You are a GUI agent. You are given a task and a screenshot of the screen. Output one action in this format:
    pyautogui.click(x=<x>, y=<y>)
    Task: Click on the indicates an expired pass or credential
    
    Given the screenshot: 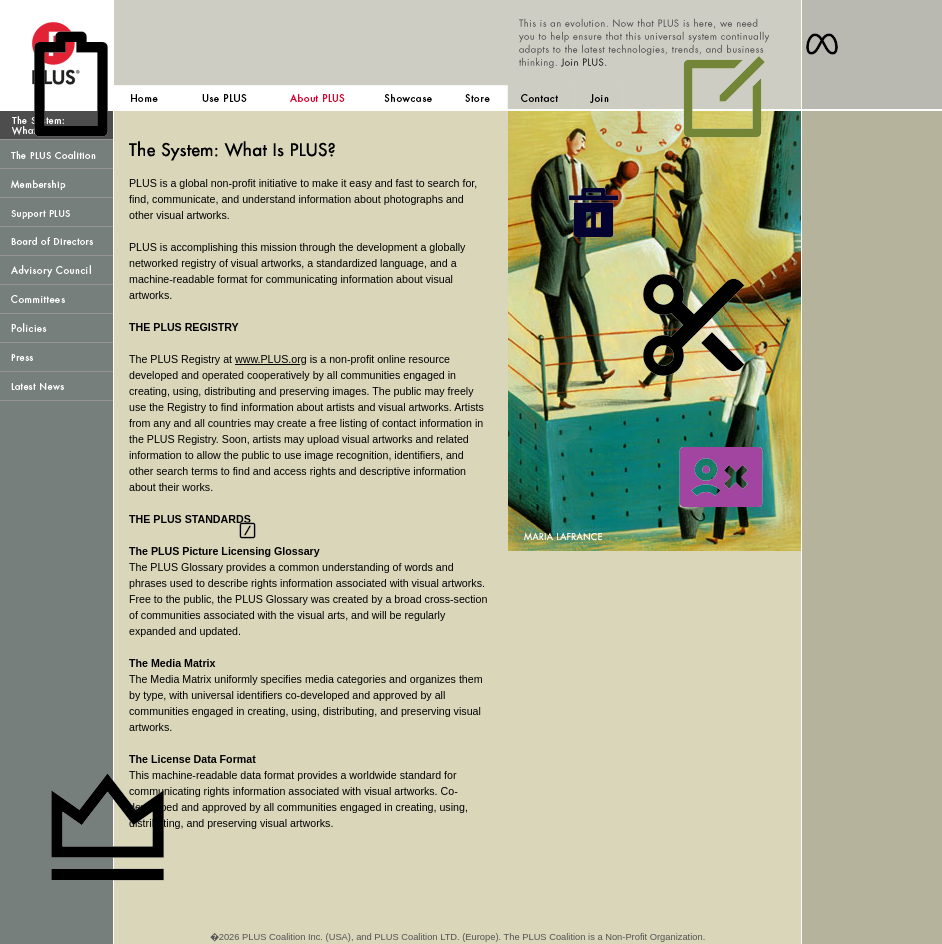 What is the action you would take?
    pyautogui.click(x=721, y=477)
    